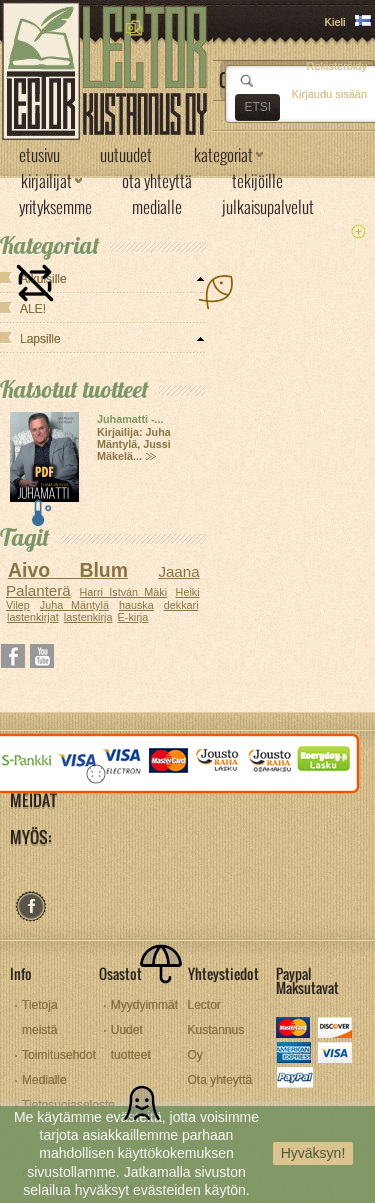 The height and width of the screenshot is (1203, 375). I want to click on add a new item, so click(358, 231).